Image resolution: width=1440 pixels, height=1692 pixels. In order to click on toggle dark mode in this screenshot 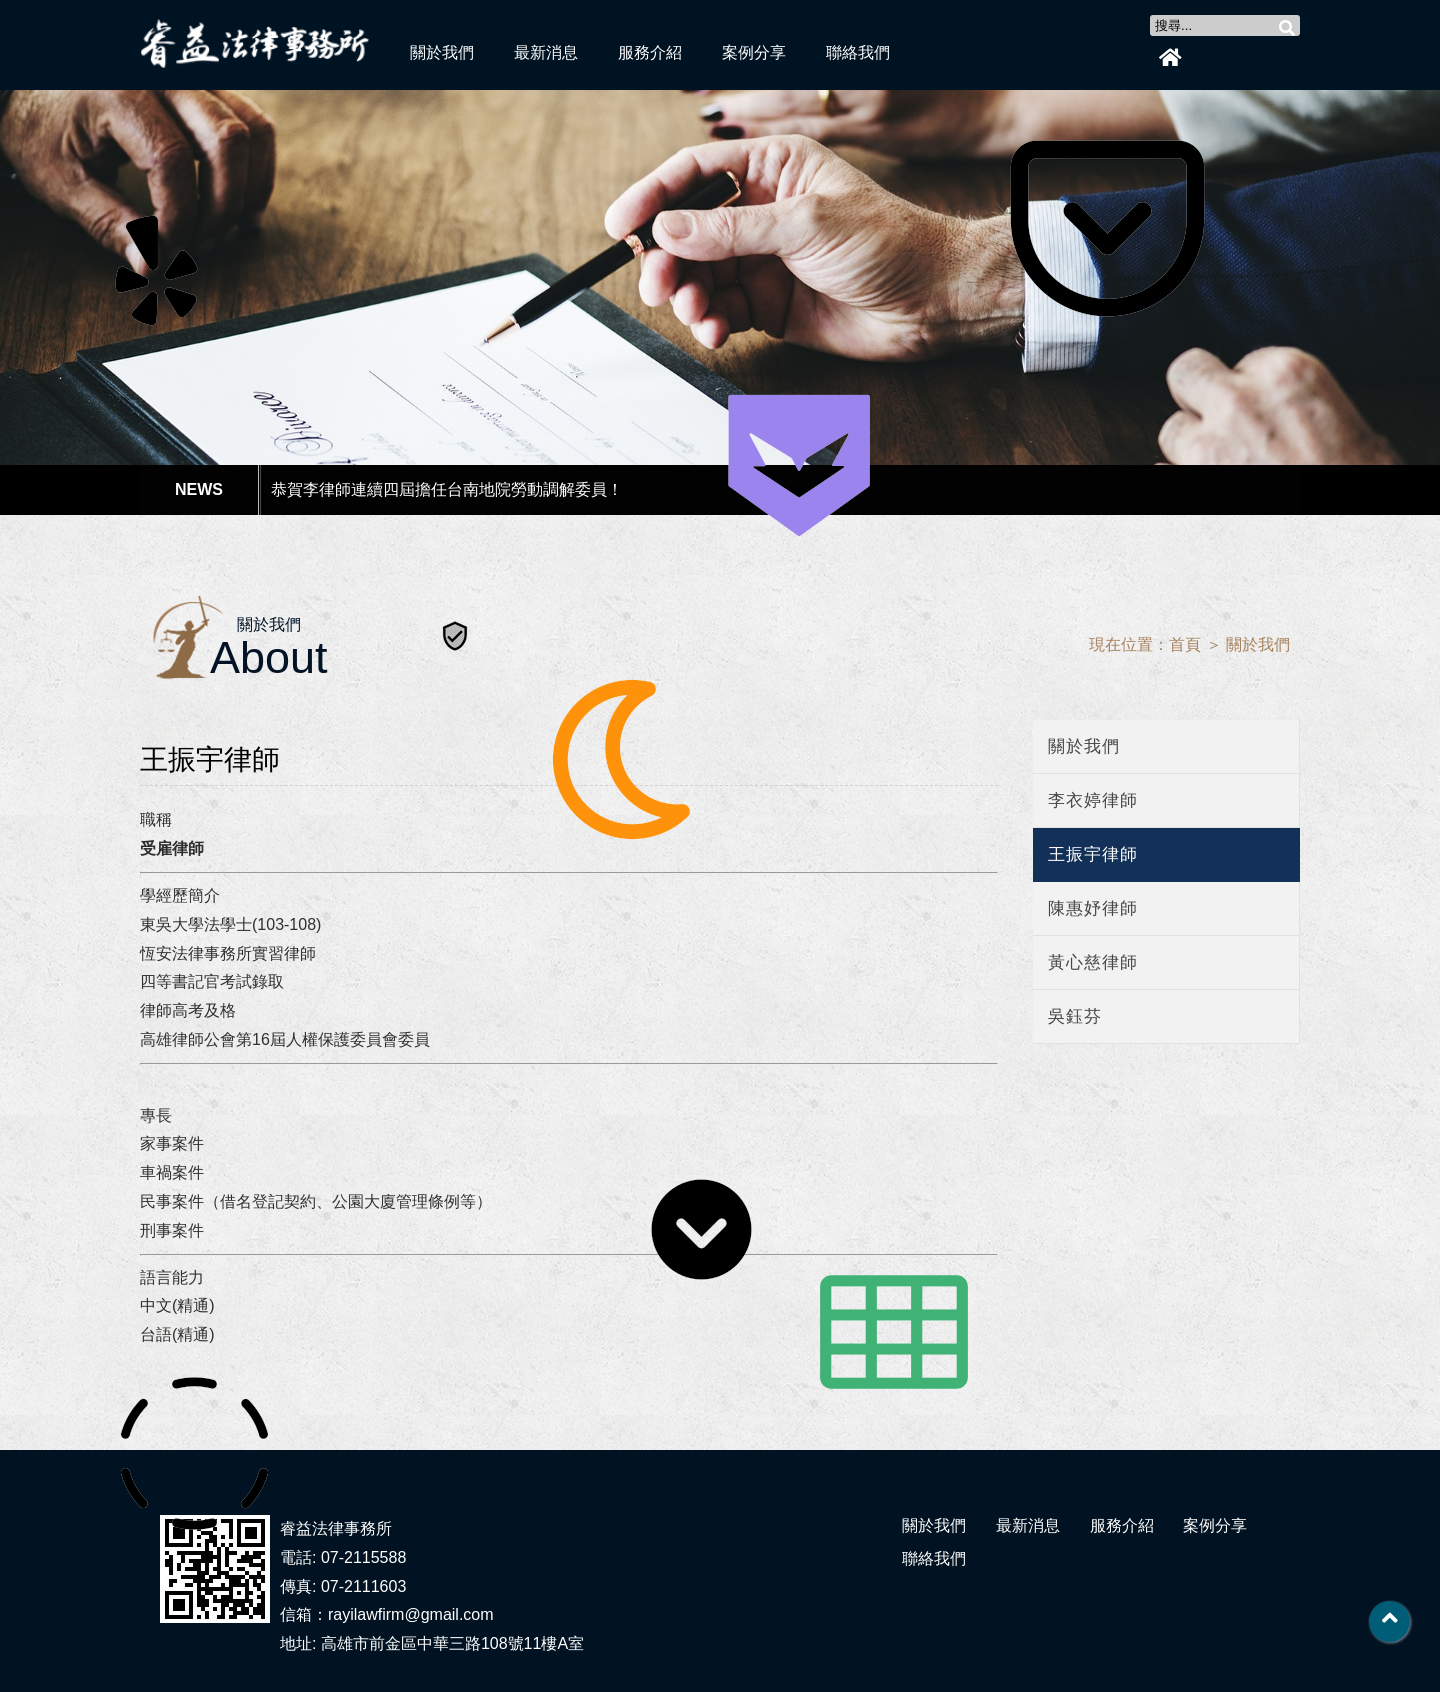, I will do `click(632, 759)`.